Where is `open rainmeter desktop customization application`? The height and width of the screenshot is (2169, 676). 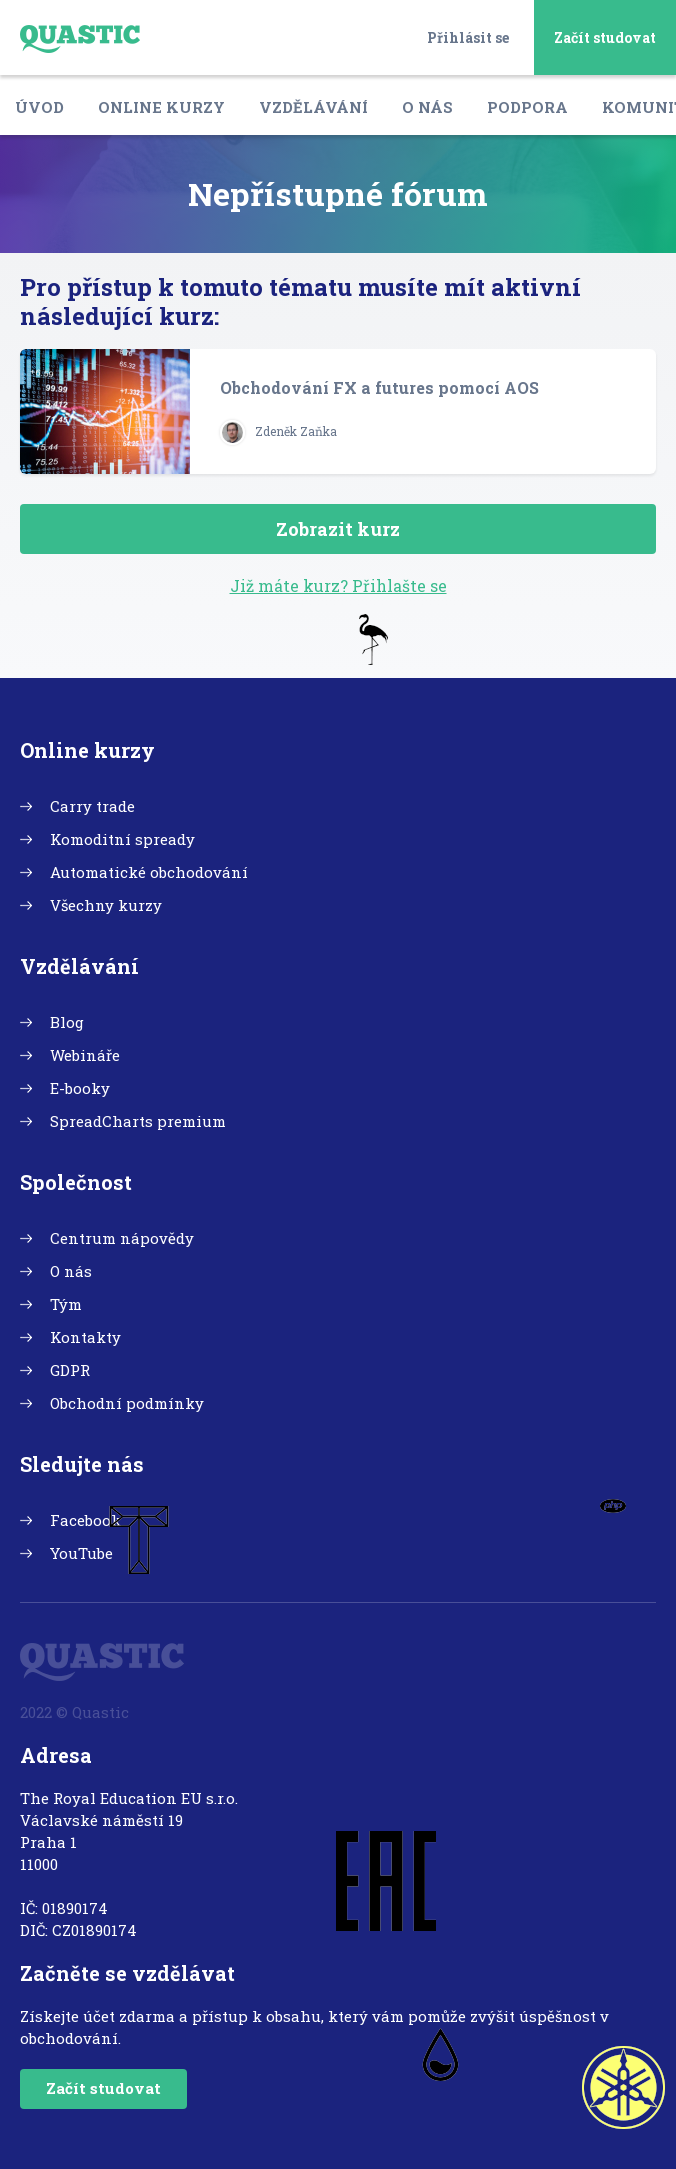
open rainmeter desktop customization application is located at coordinates (440, 2054).